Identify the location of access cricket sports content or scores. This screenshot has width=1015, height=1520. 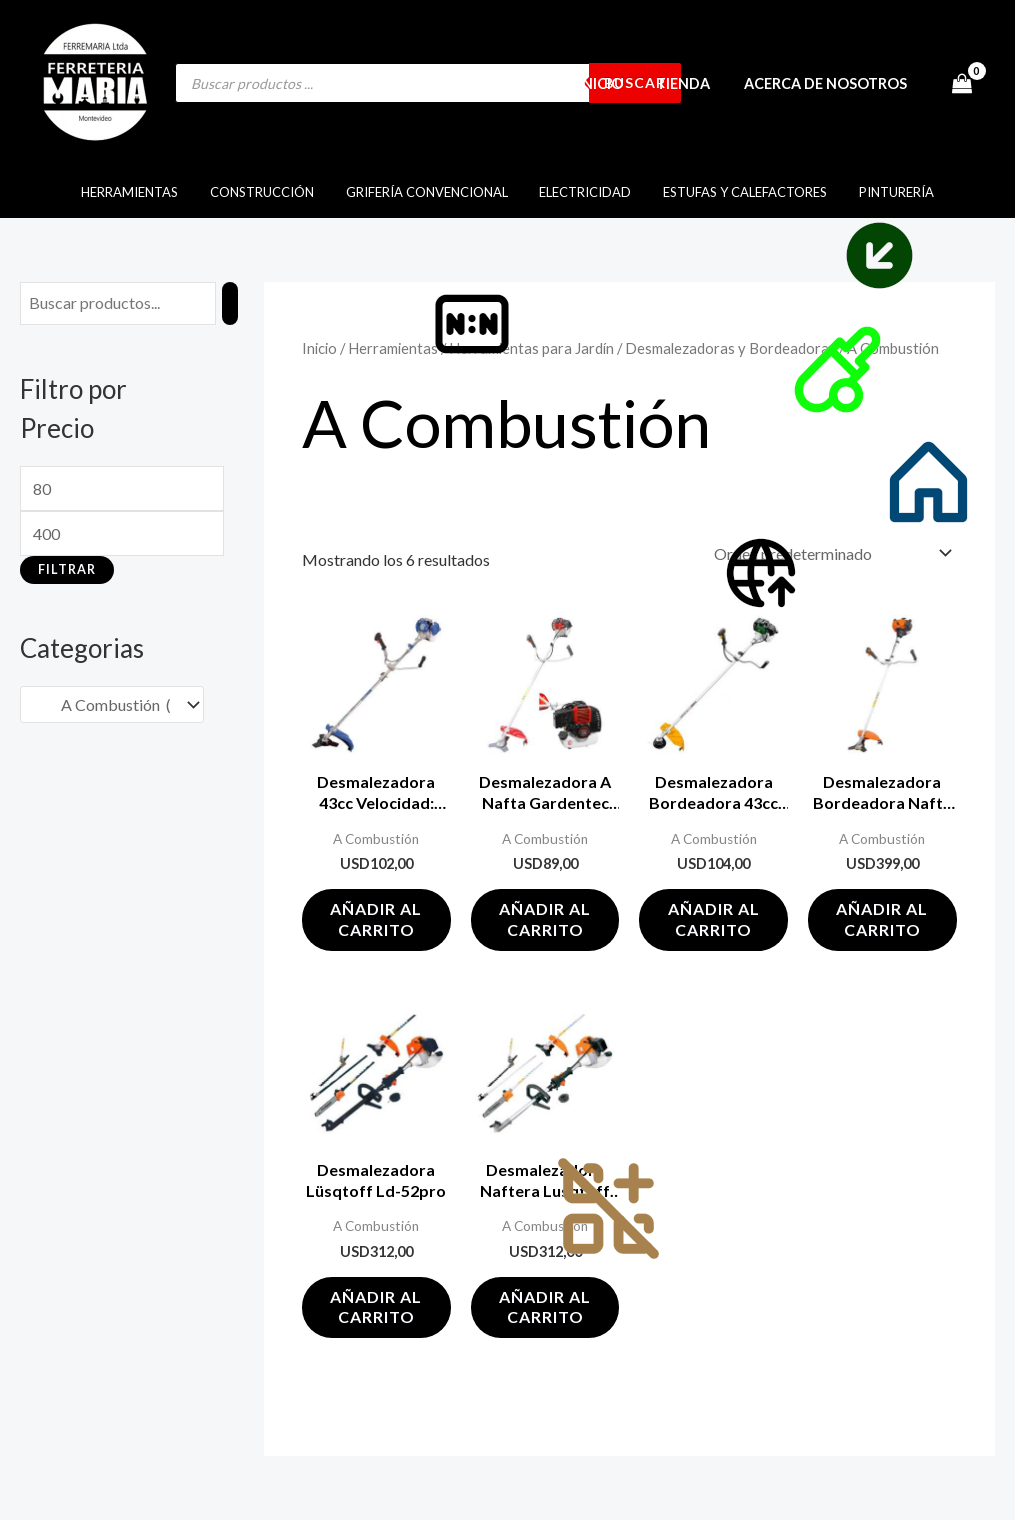
(837, 369).